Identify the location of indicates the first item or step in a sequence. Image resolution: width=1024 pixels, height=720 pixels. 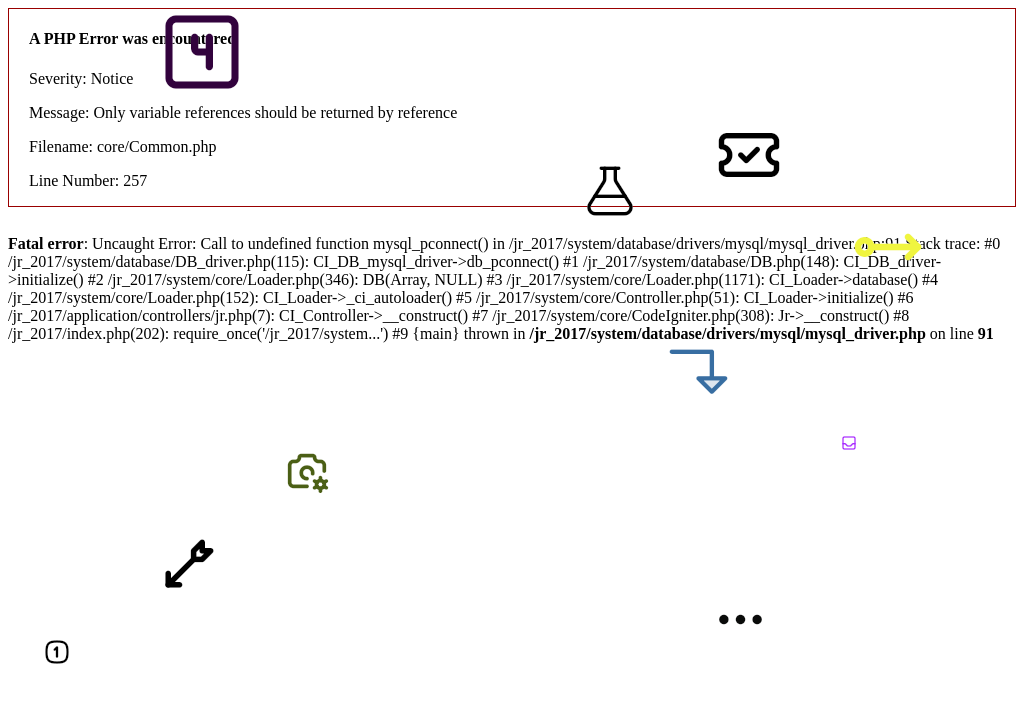
(57, 652).